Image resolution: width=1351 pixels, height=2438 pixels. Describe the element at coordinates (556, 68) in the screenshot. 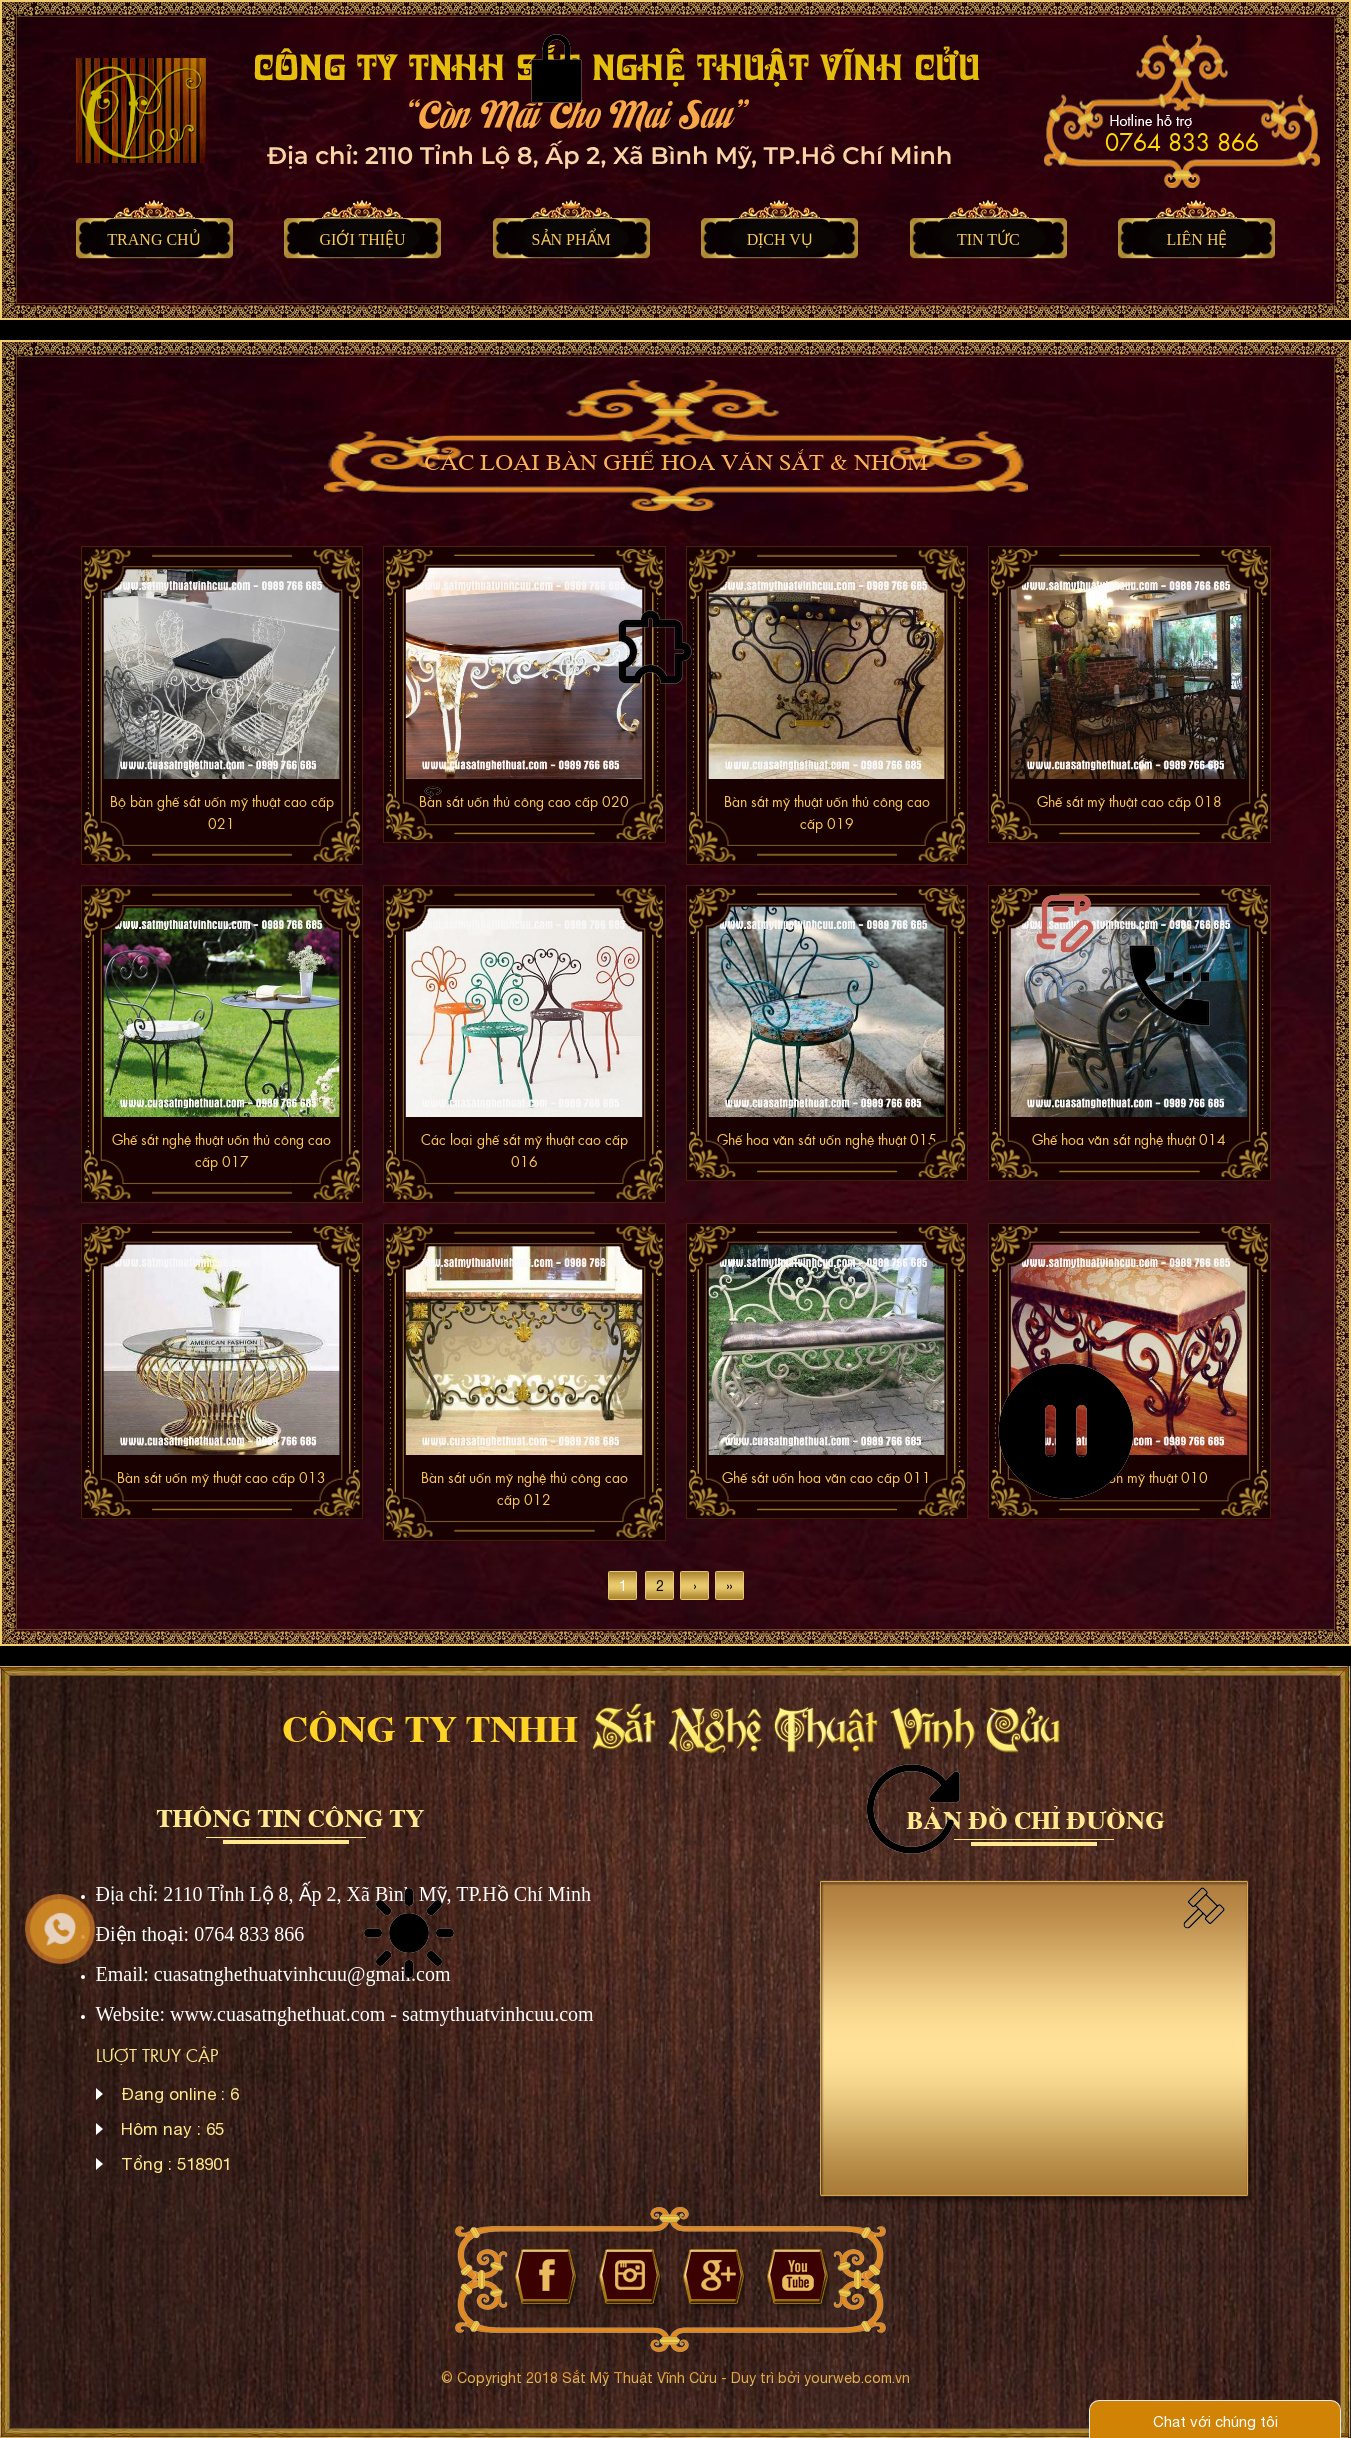

I see `indicates a locked or secured item` at that location.